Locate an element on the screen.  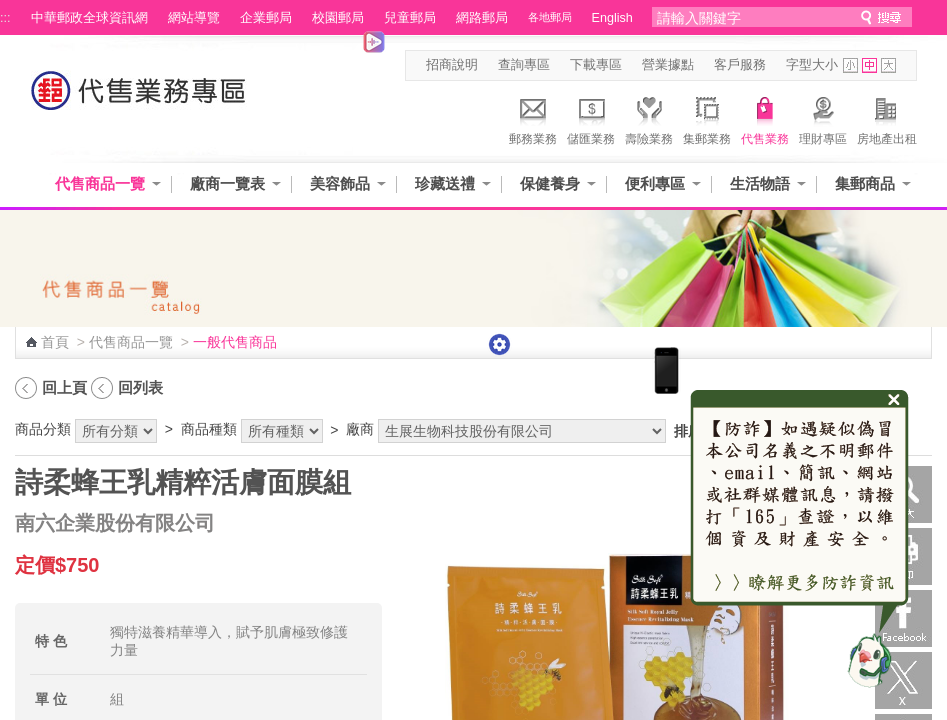
indicates a system or settings-related item is located at coordinates (499, 344).